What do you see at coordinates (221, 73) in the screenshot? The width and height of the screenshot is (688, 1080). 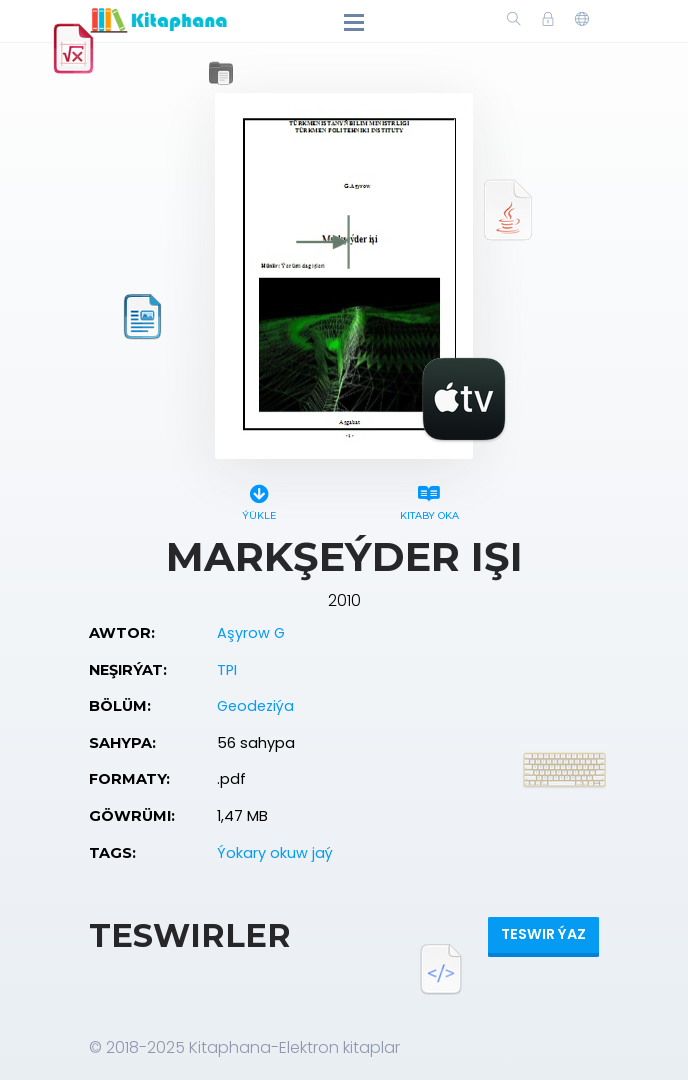 I see `open a file from your computer` at bounding box center [221, 73].